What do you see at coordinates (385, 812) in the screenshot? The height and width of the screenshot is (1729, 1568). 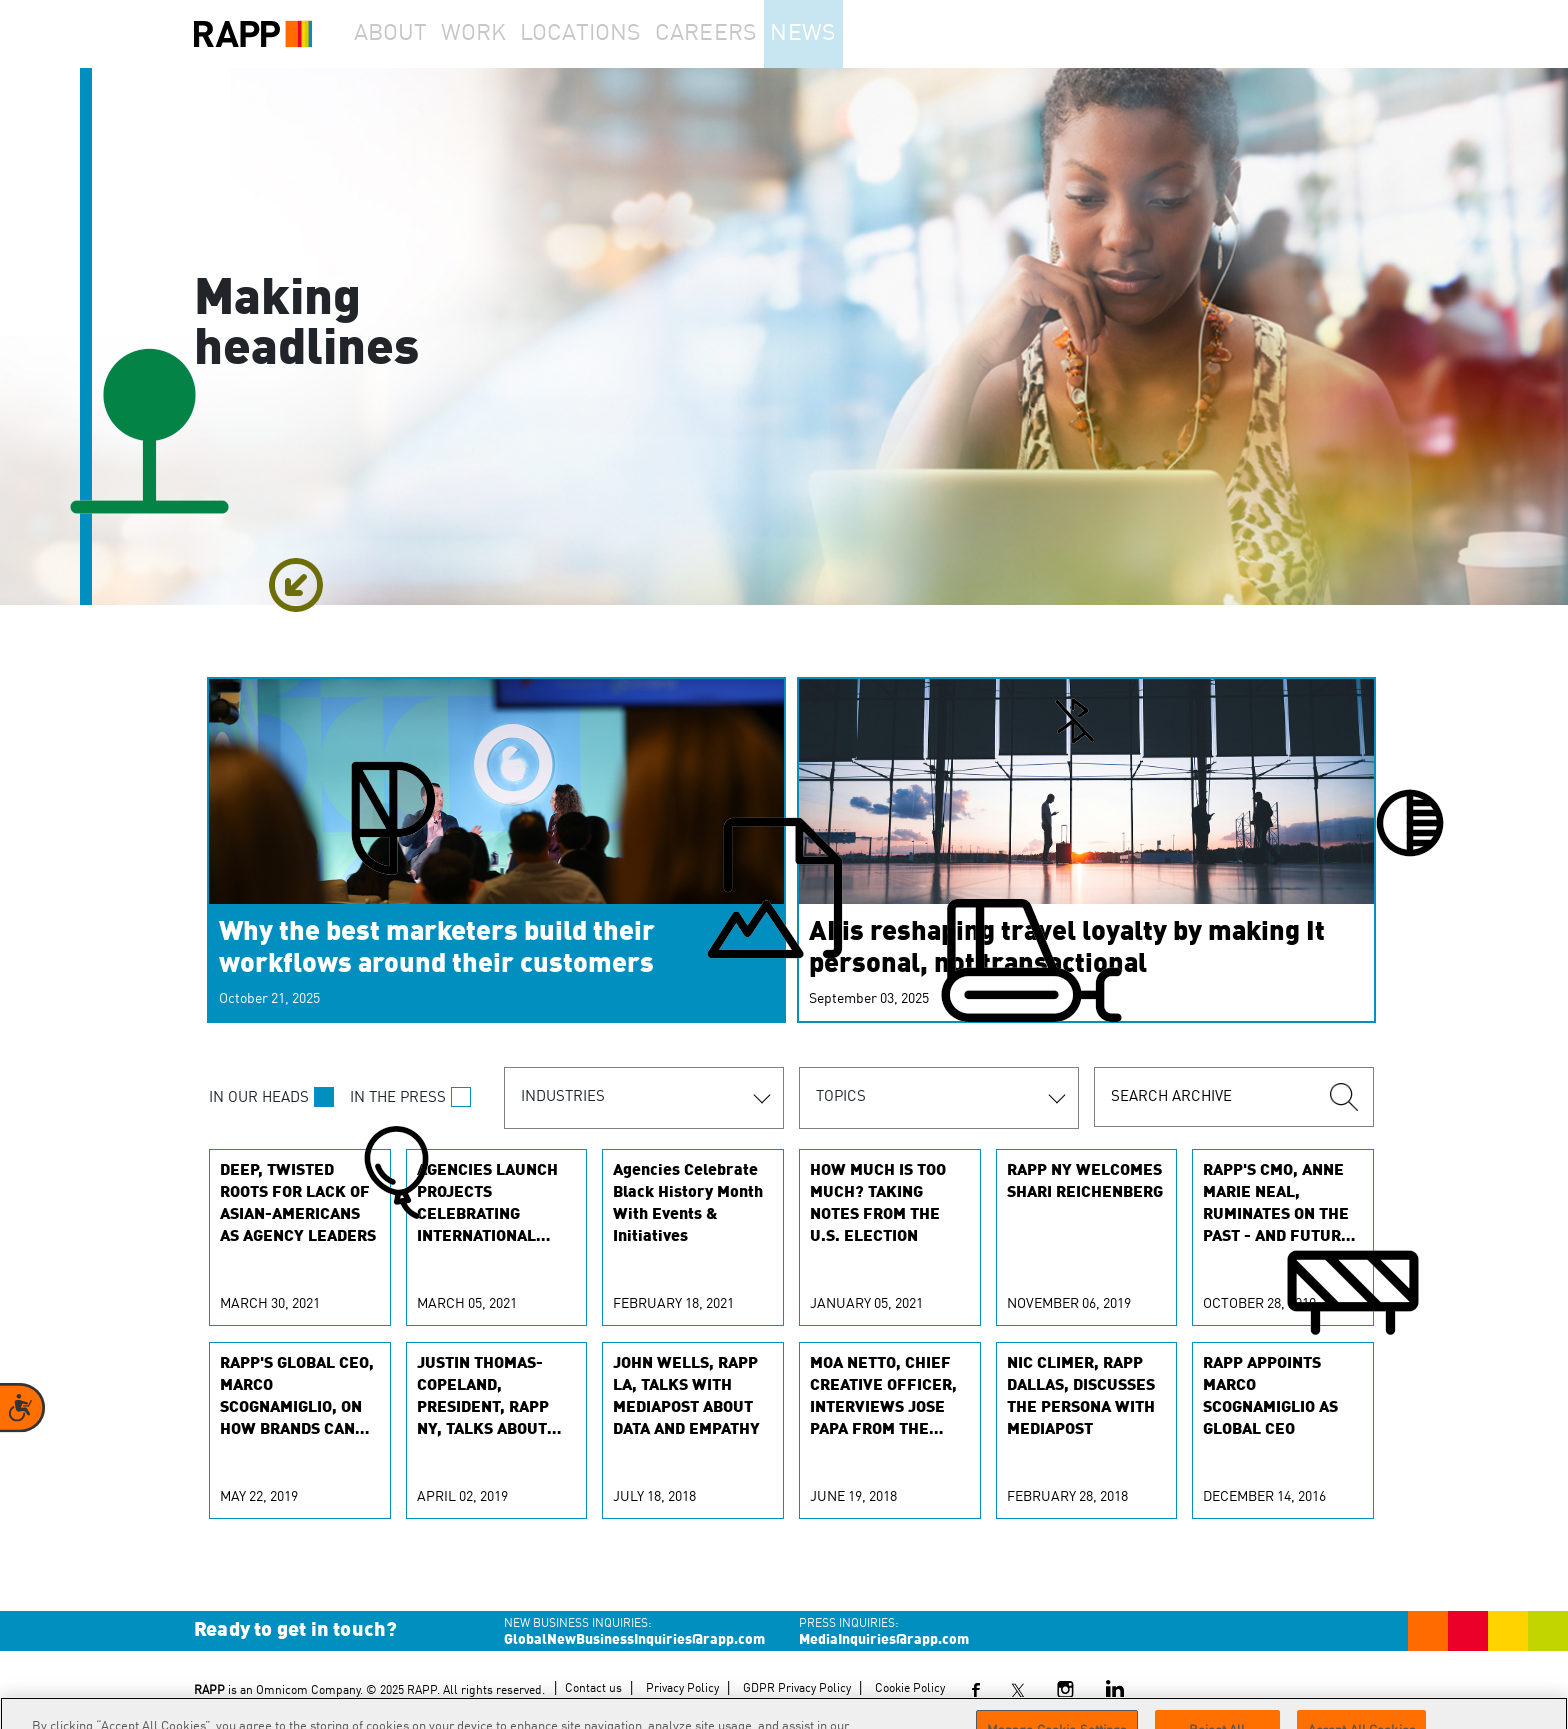 I see `phosphor icons library branding logo` at bounding box center [385, 812].